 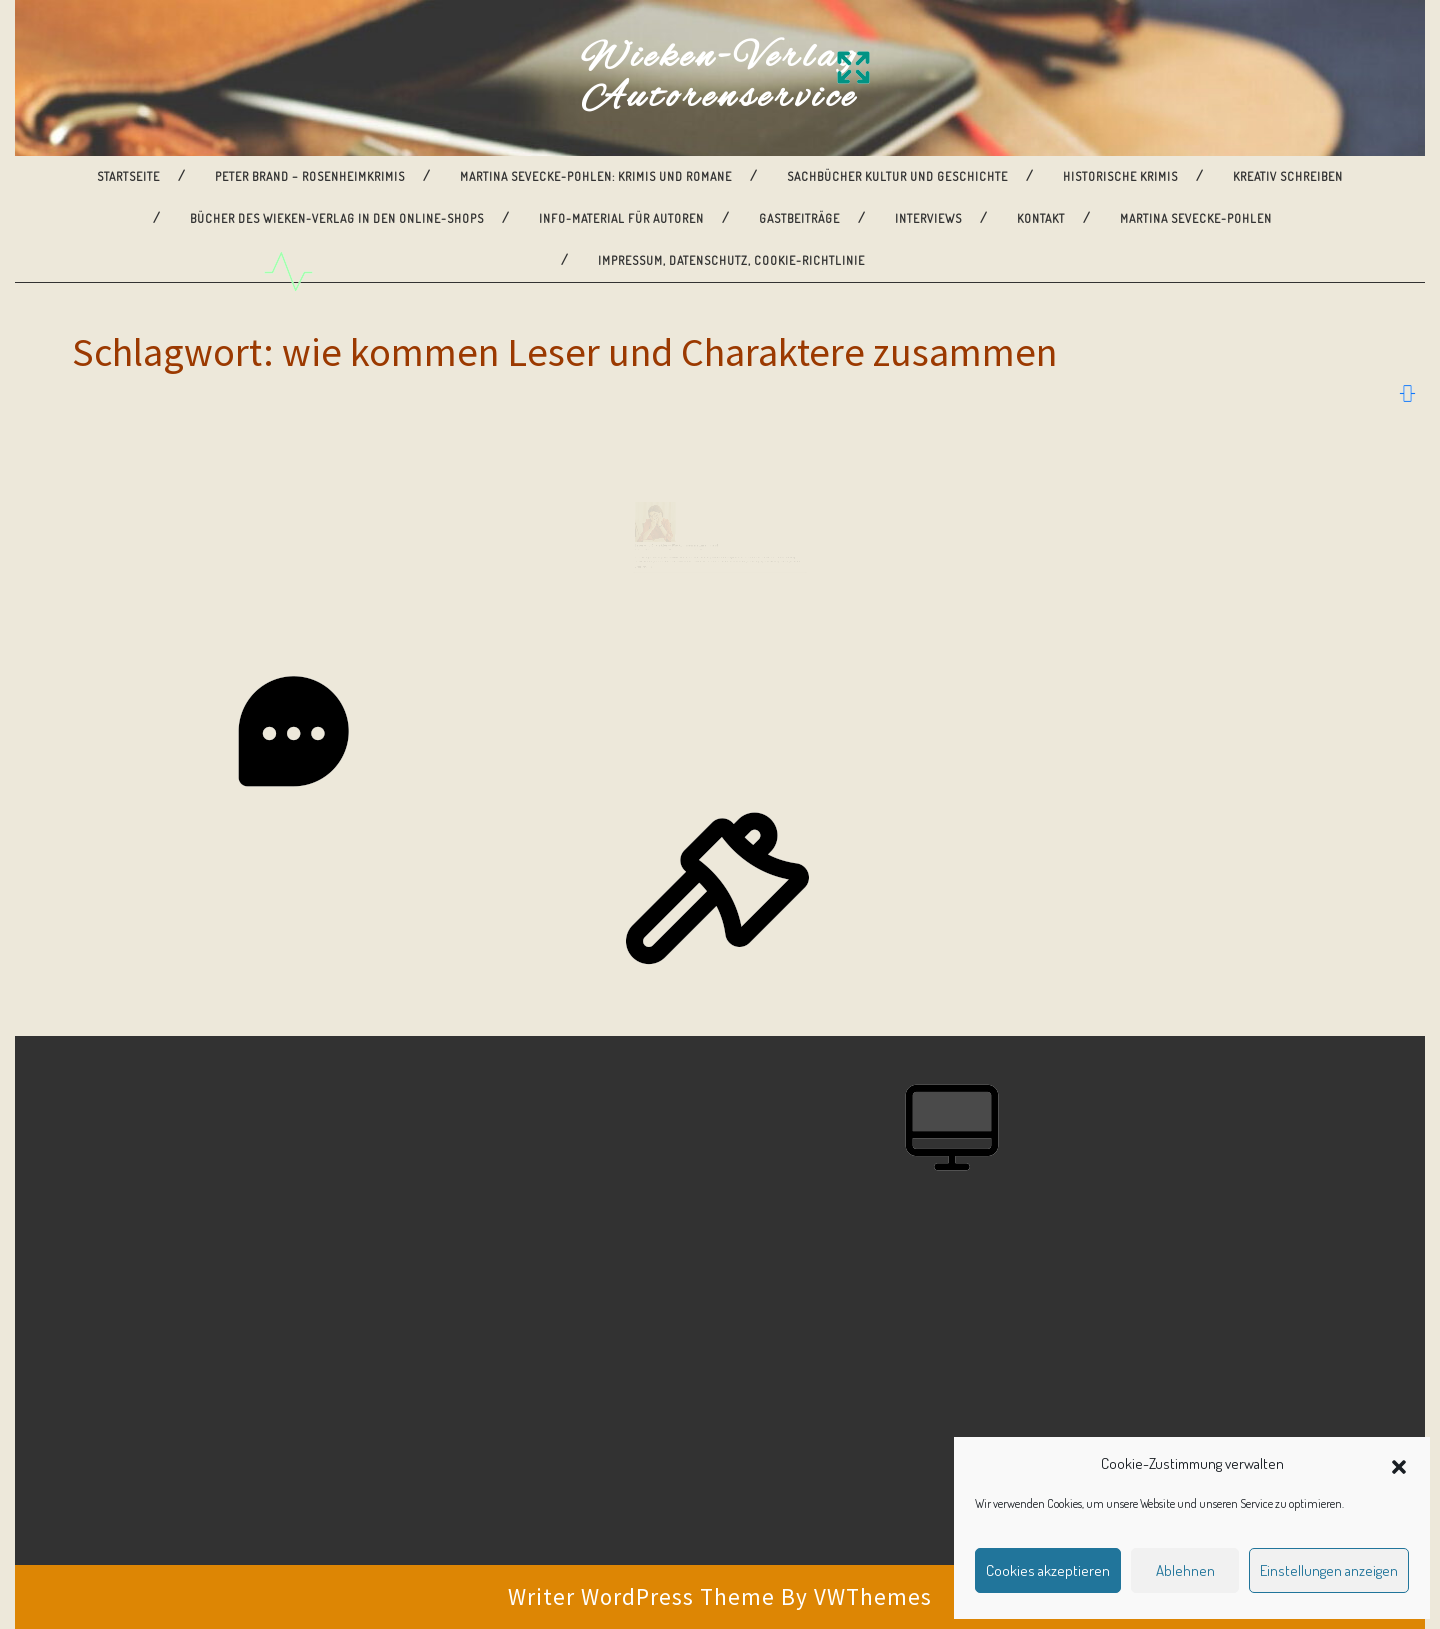 What do you see at coordinates (288, 272) in the screenshot?
I see `view health or heart rate monitoring` at bounding box center [288, 272].